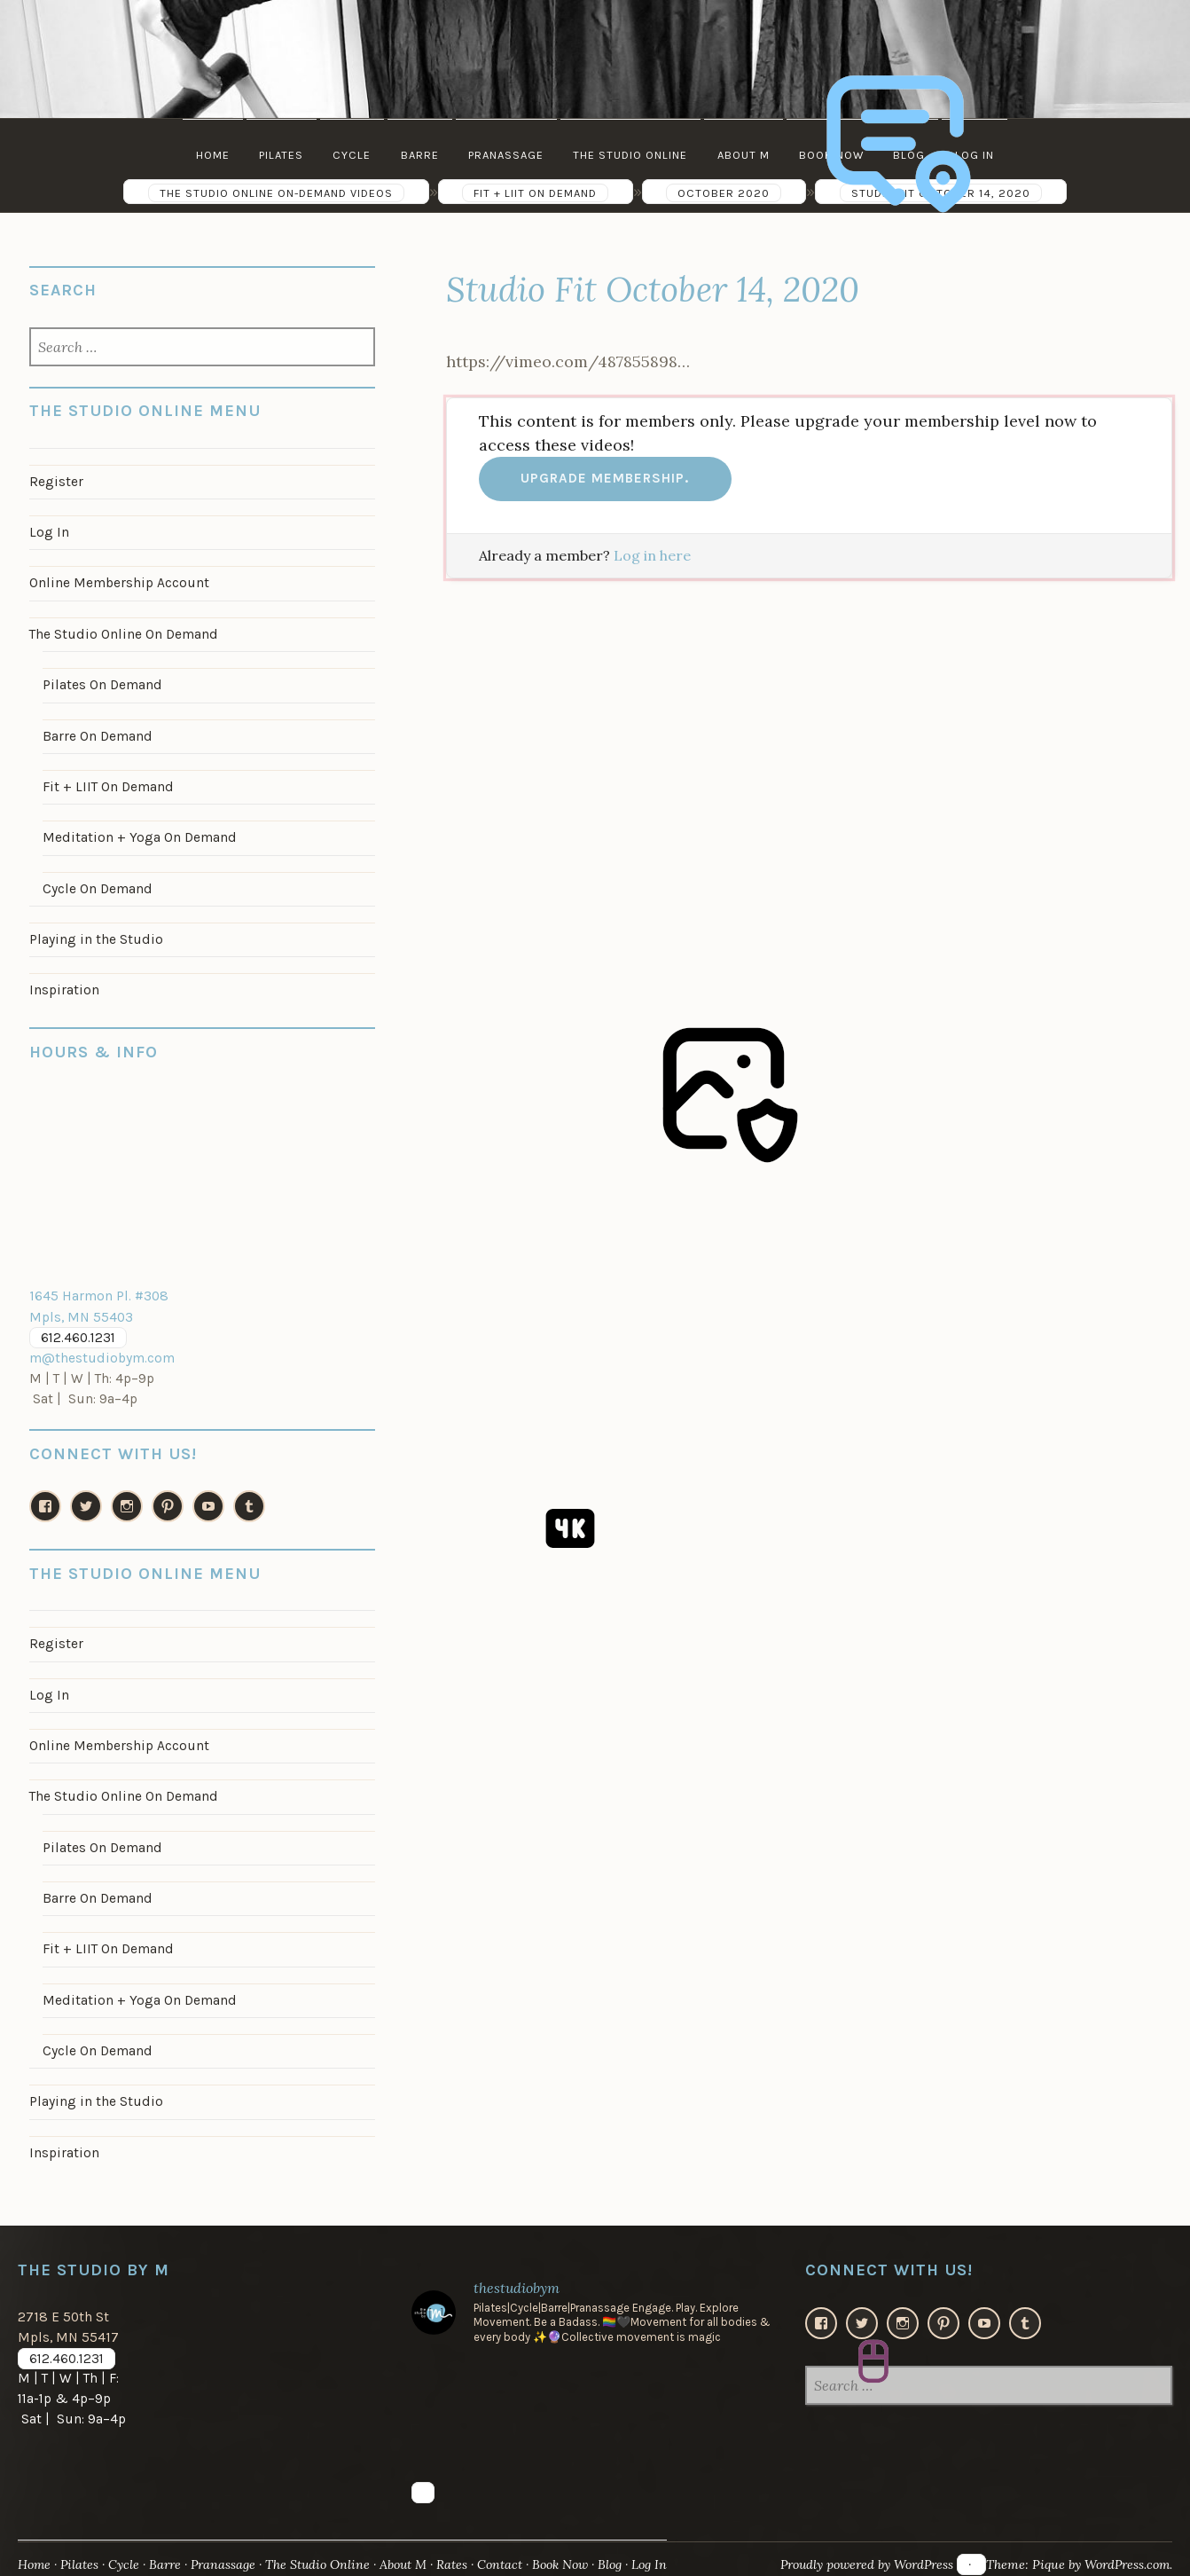 Image resolution: width=1190 pixels, height=2576 pixels. Describe the element at coordinates (873, 2361) in the screenshot. I see `mouse input device indicator` at that location.